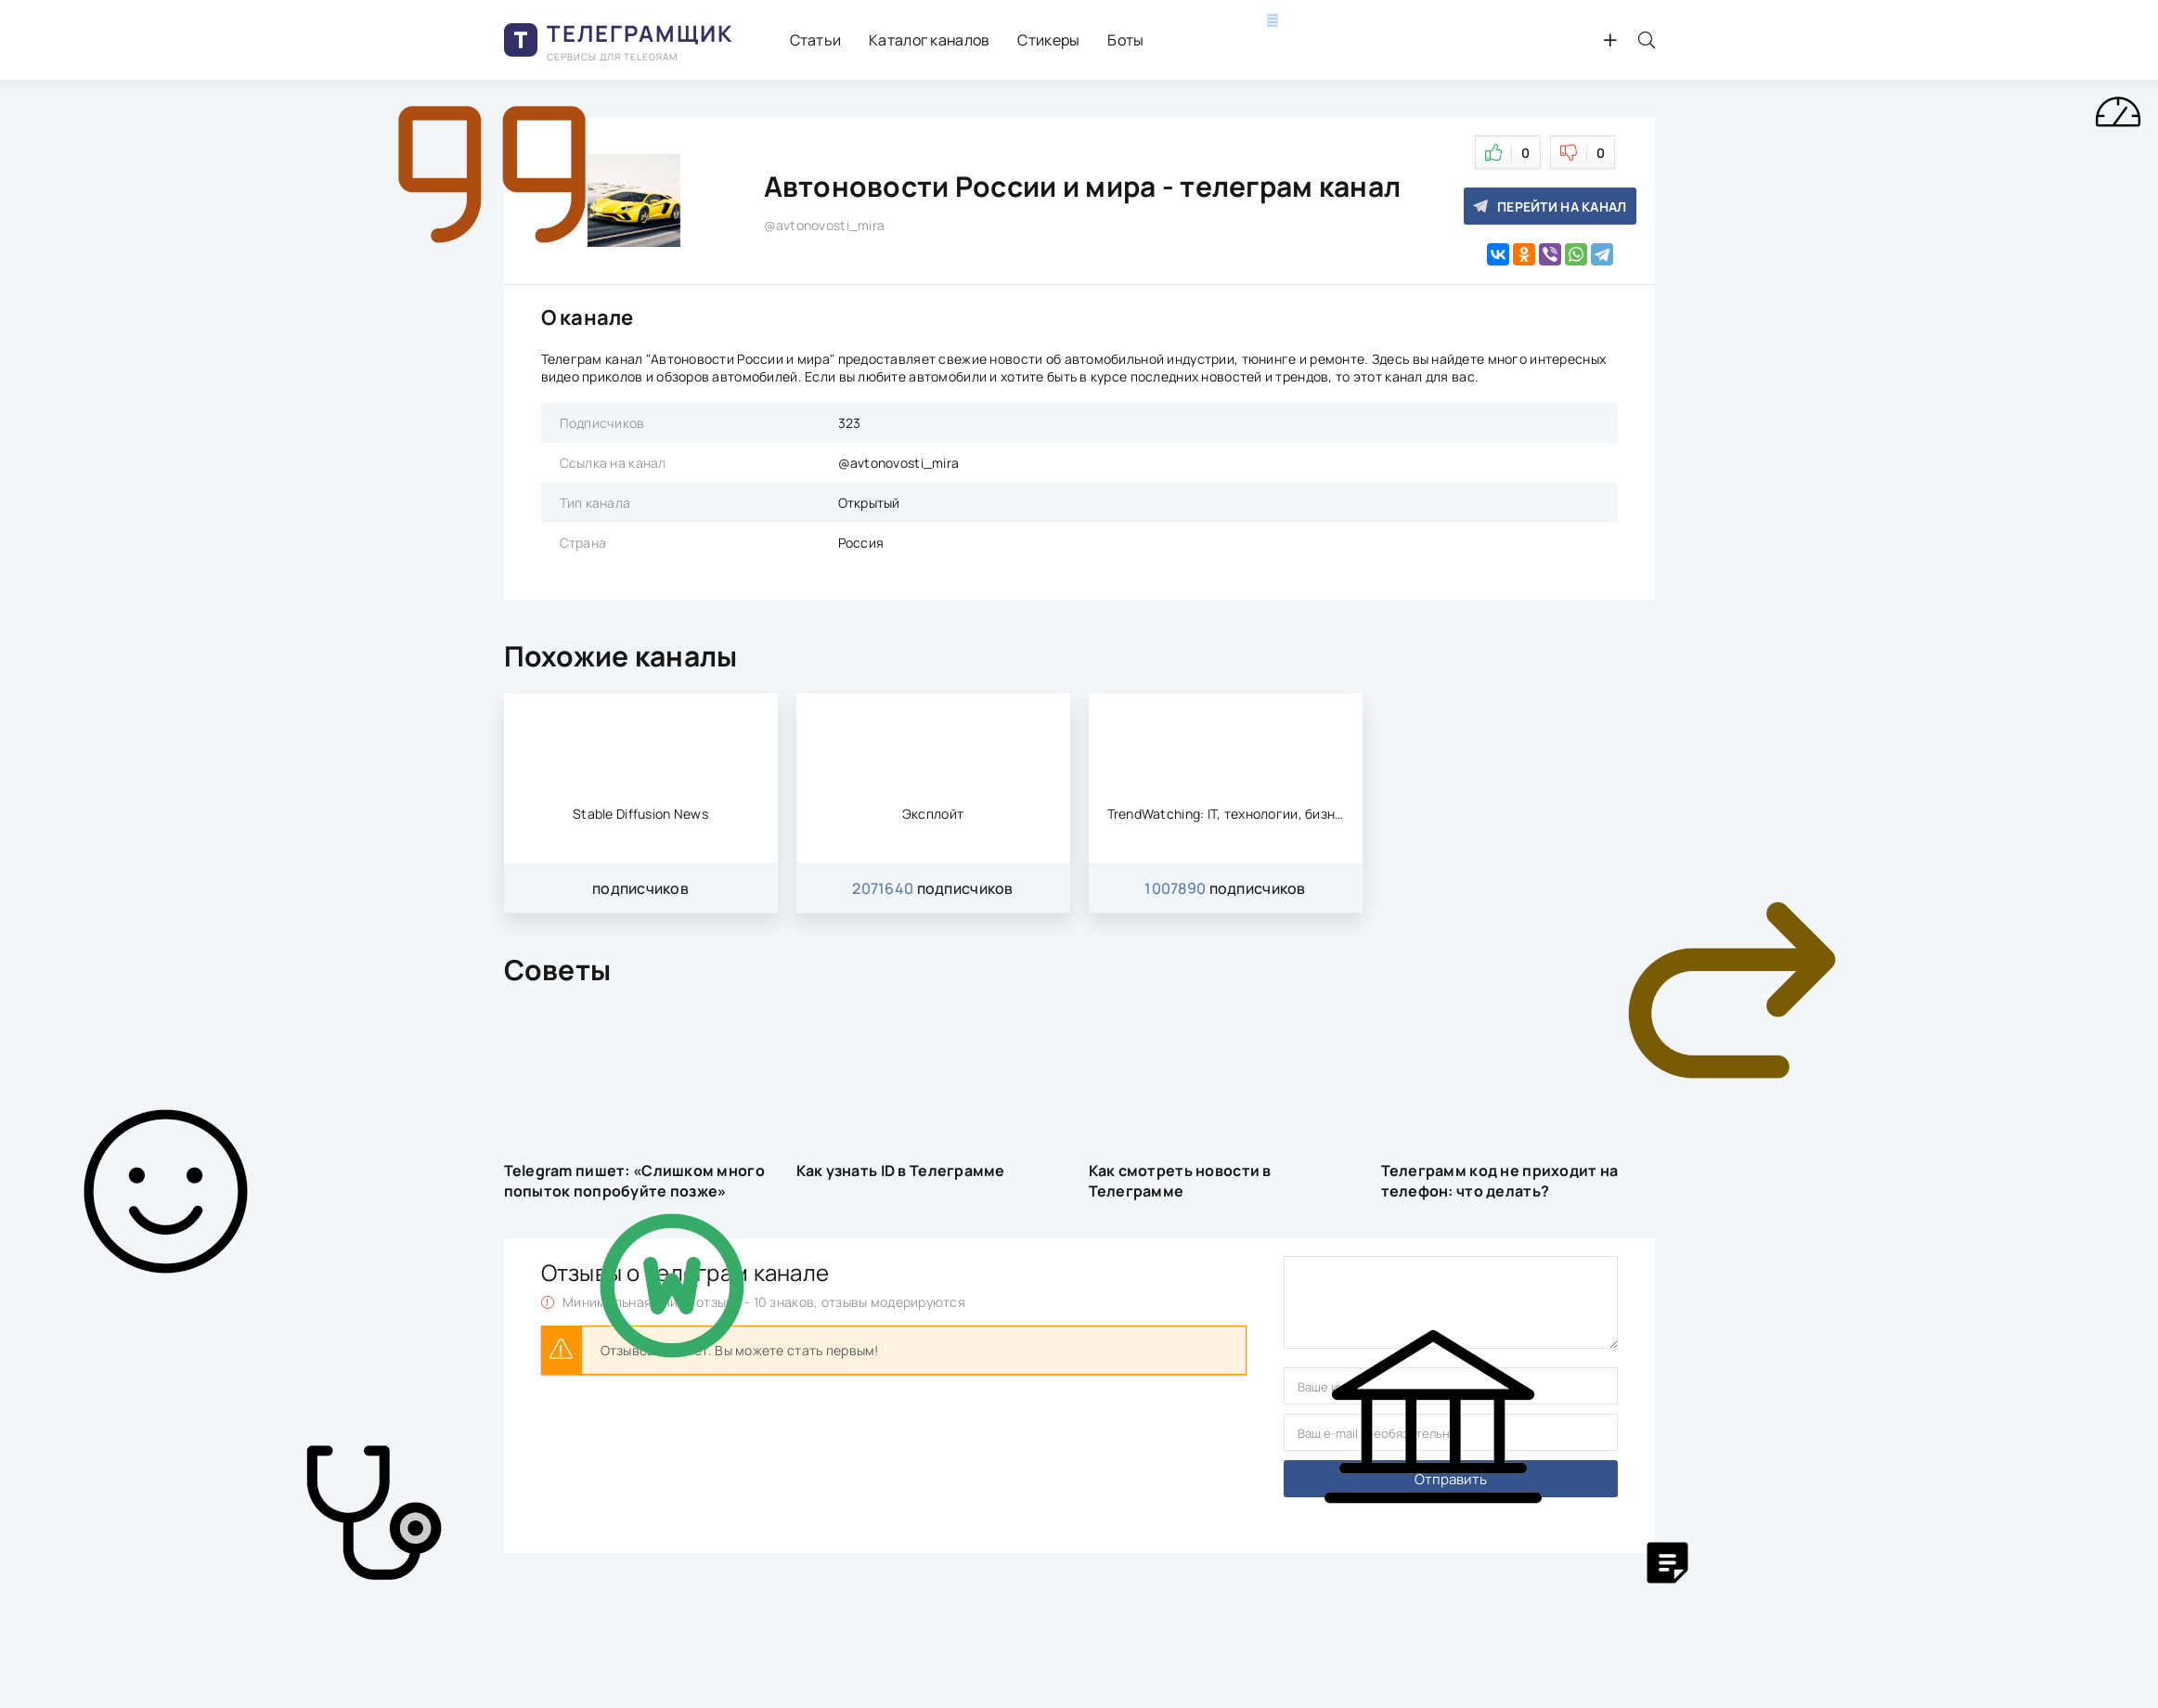 The image size is (2158, 1708). I want to click on access step-by-step instructions or tutorials, so click(1273, 20).